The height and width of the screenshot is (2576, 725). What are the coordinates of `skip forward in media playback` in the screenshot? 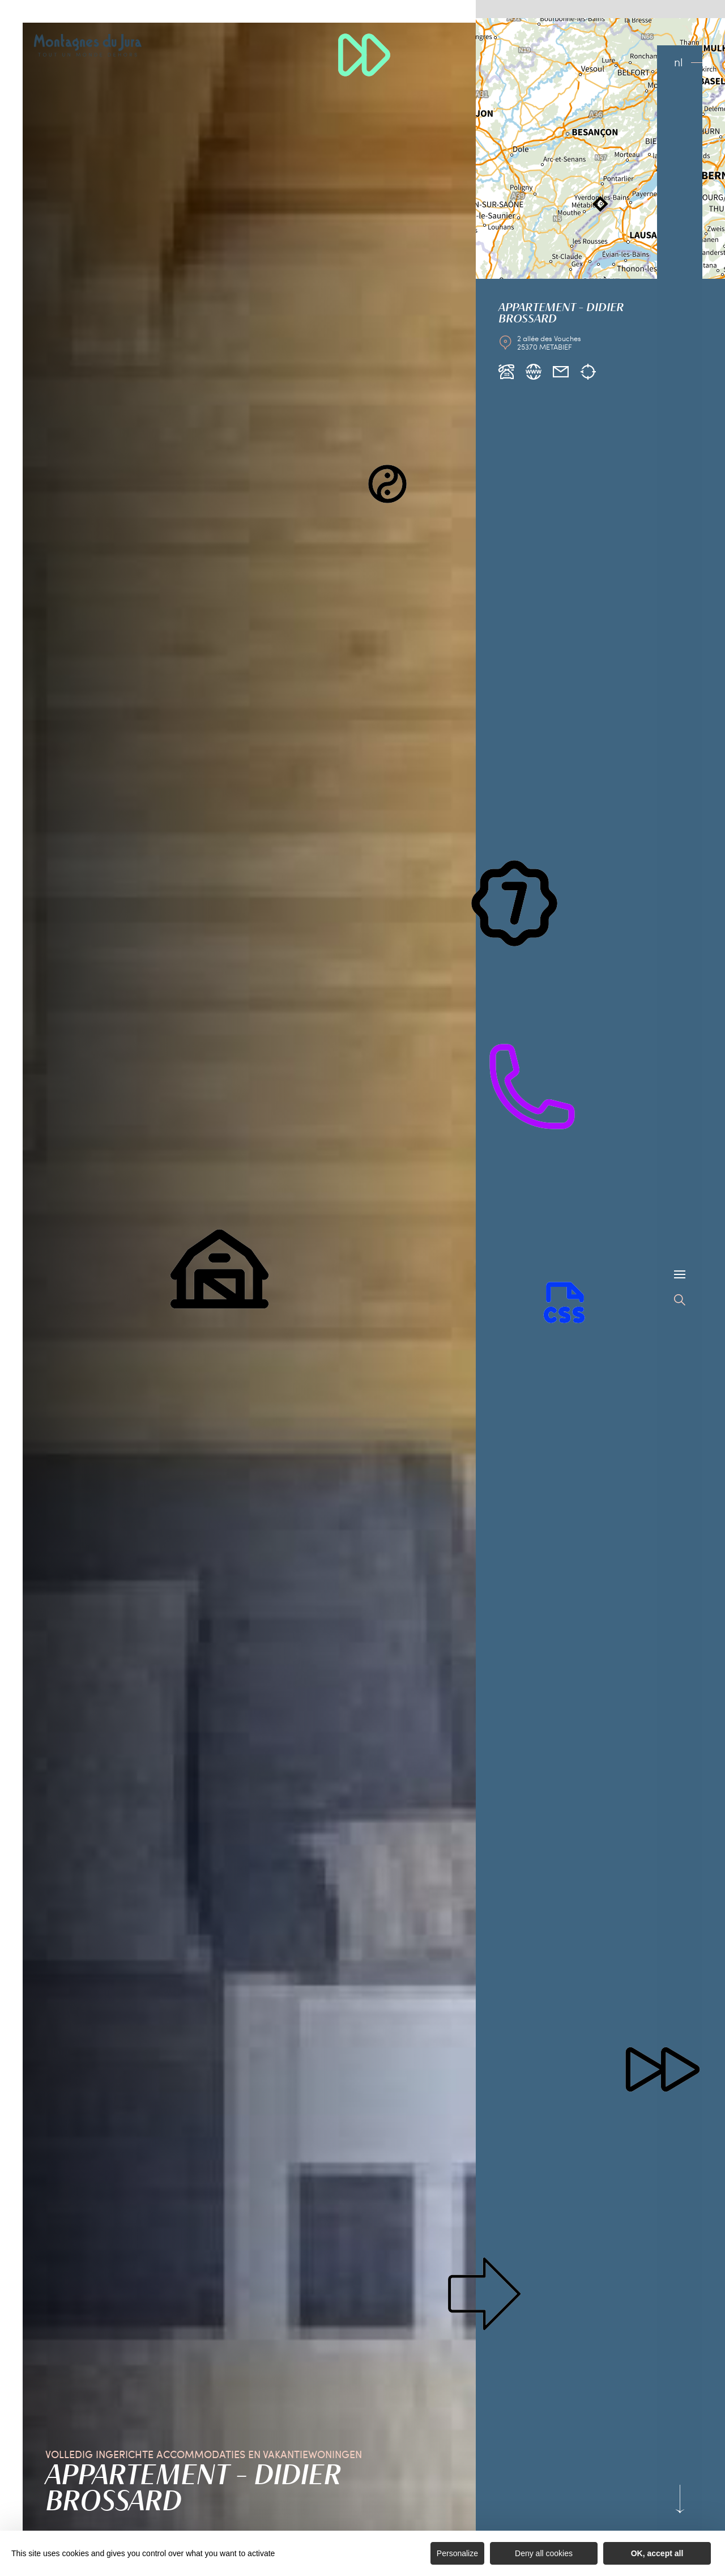 It's located at (364, 55).